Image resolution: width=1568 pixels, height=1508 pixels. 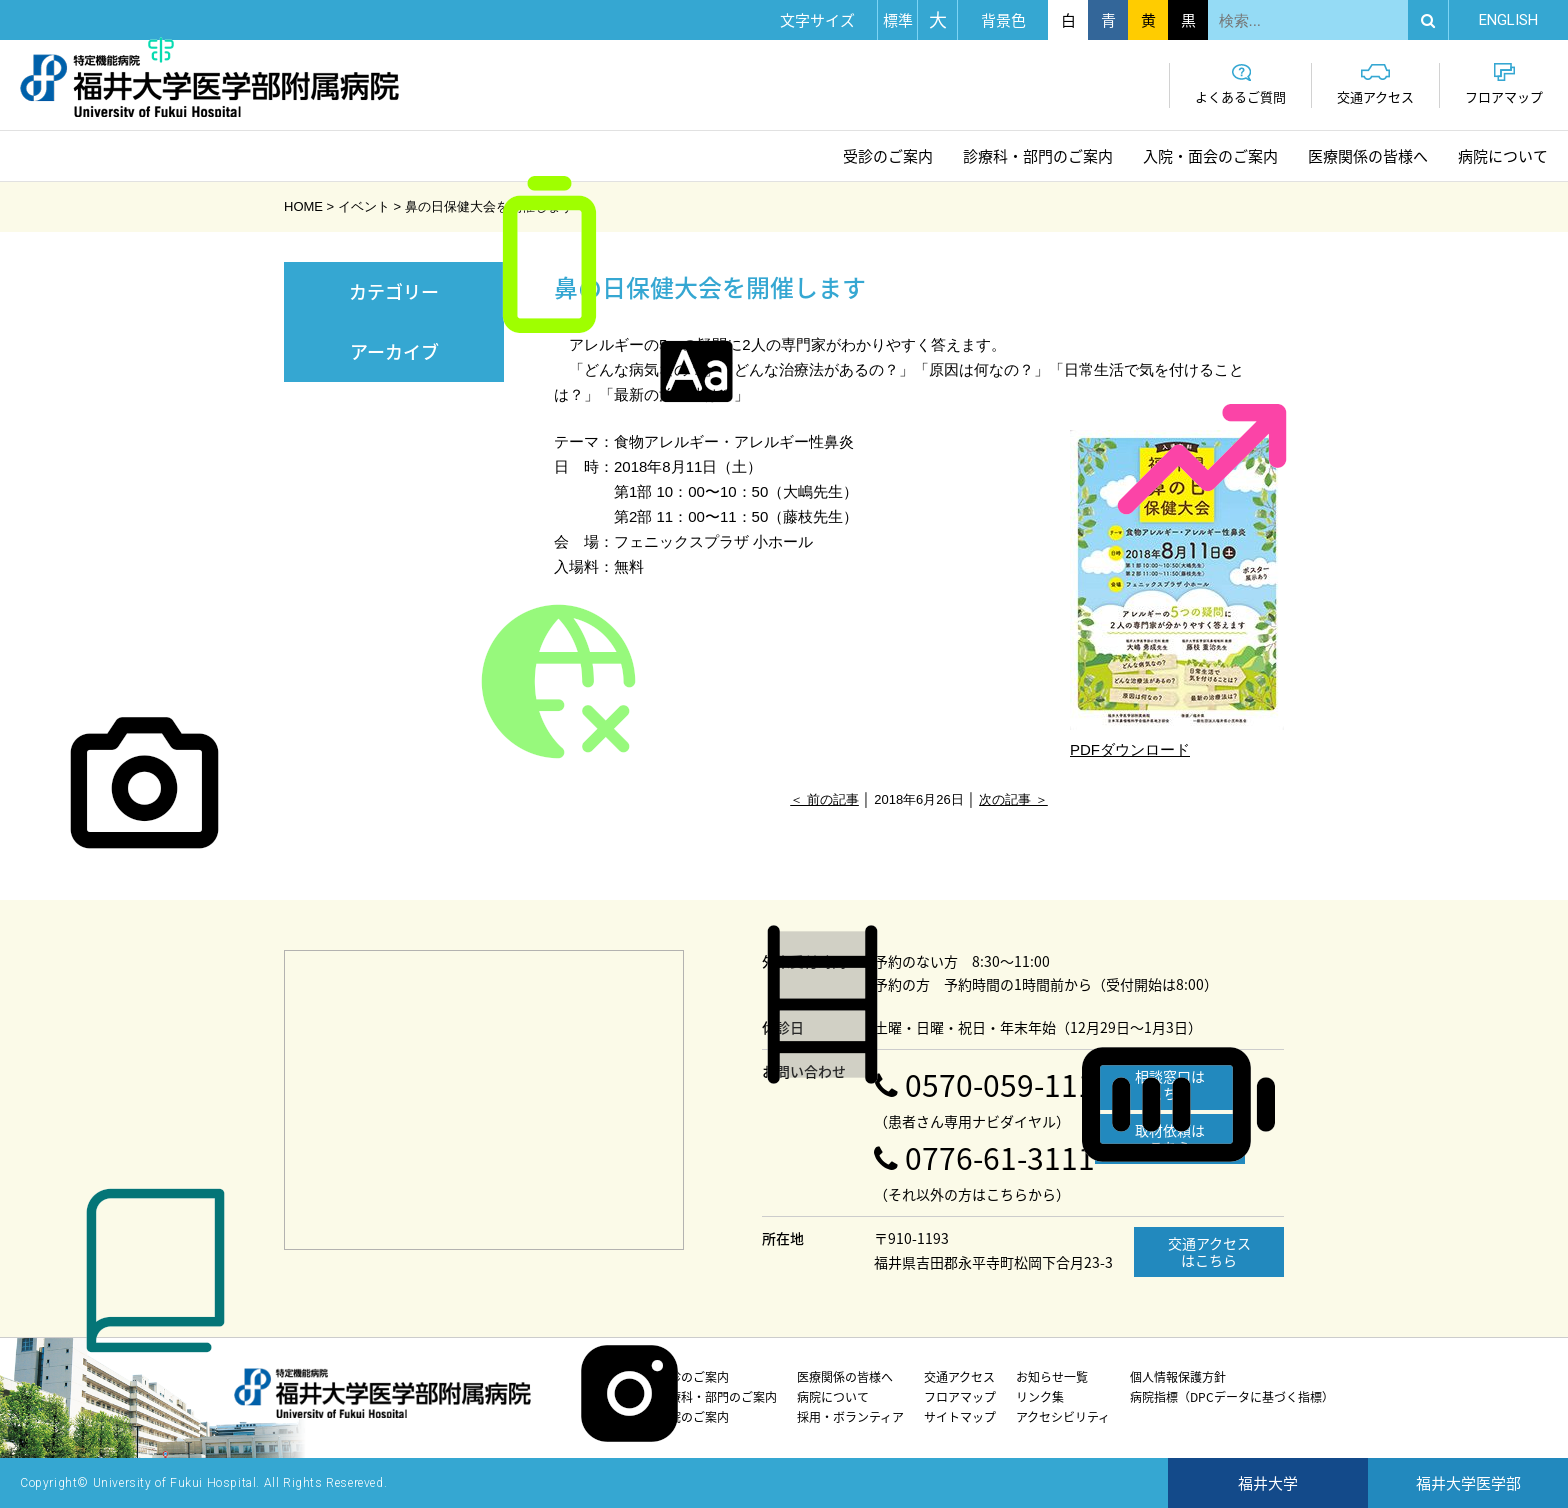 I want to click on indicates battery is empty or depleted, so click(x=549, y=254).